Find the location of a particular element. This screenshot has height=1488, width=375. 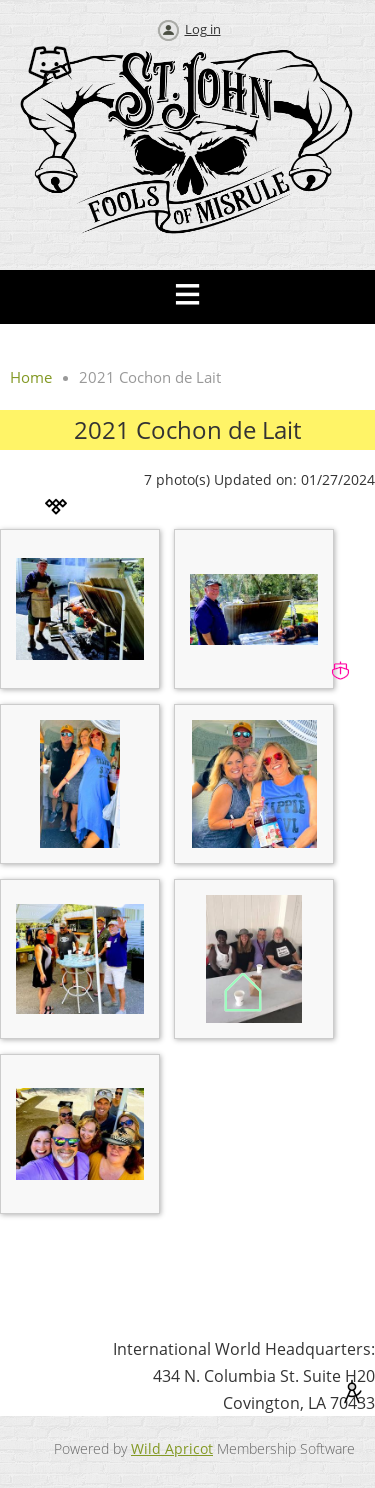

navigate to home screen is located at coordinates (243, 993).